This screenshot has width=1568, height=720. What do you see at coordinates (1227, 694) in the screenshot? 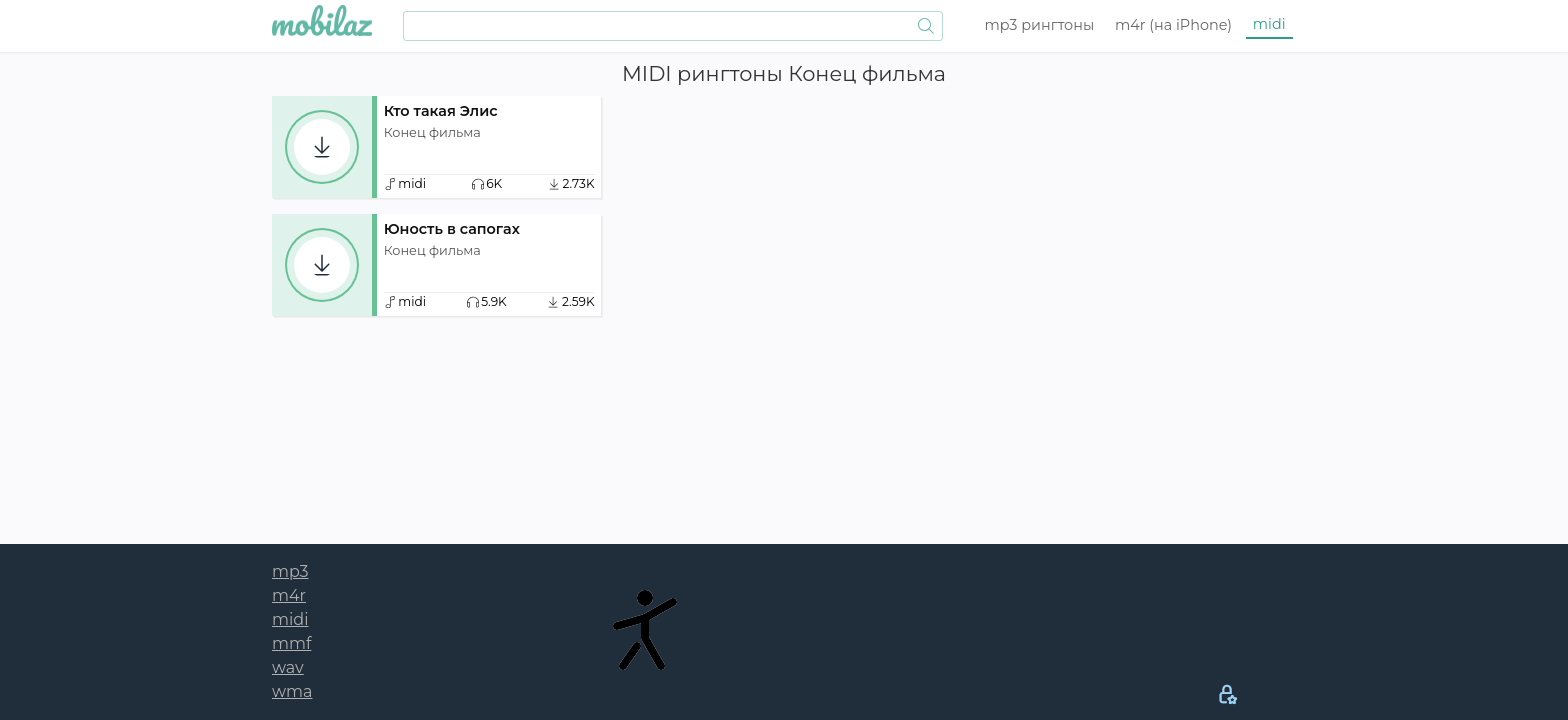
I see `mark a password or credential as favorite` at bounding box center [1227, 694].